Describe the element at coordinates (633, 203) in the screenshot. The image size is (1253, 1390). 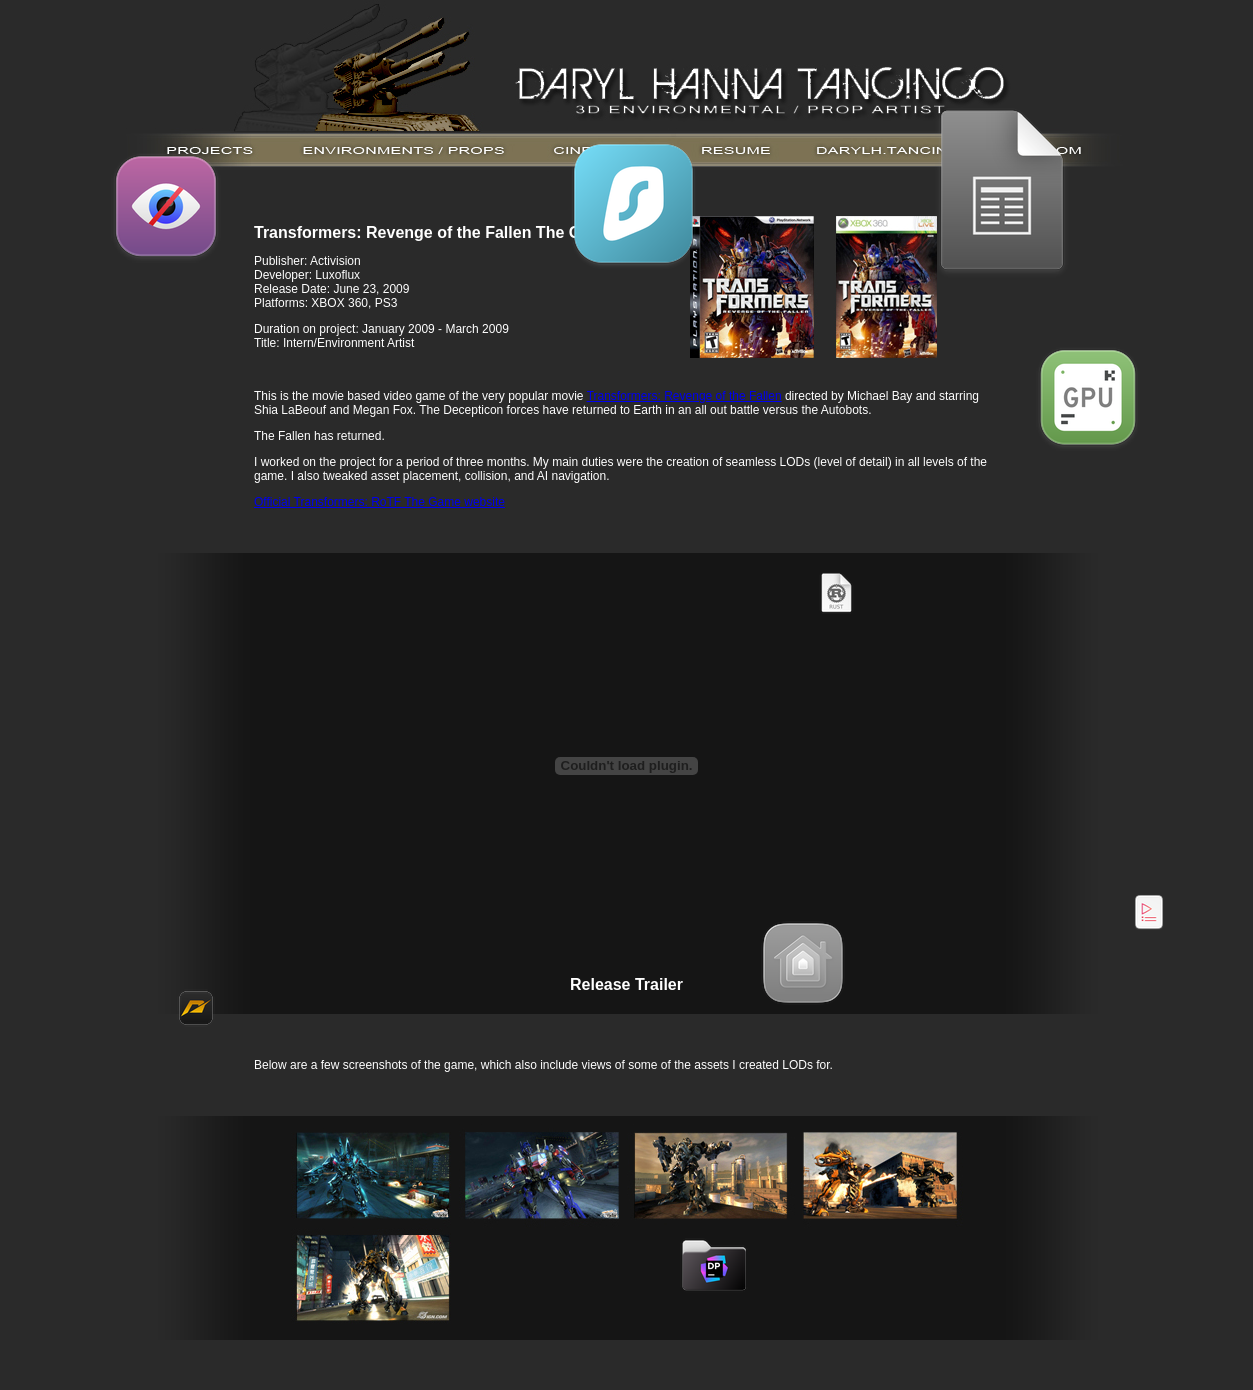
I see `open surfshark vpn app` at that location.